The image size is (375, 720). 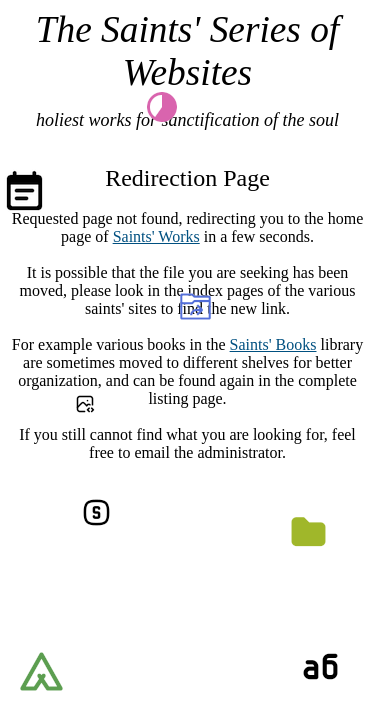 What do you see at coordinates (162, 107) in the screenshot?
I see `indicates 60% progress or completion` at bounding box center [162, 107].